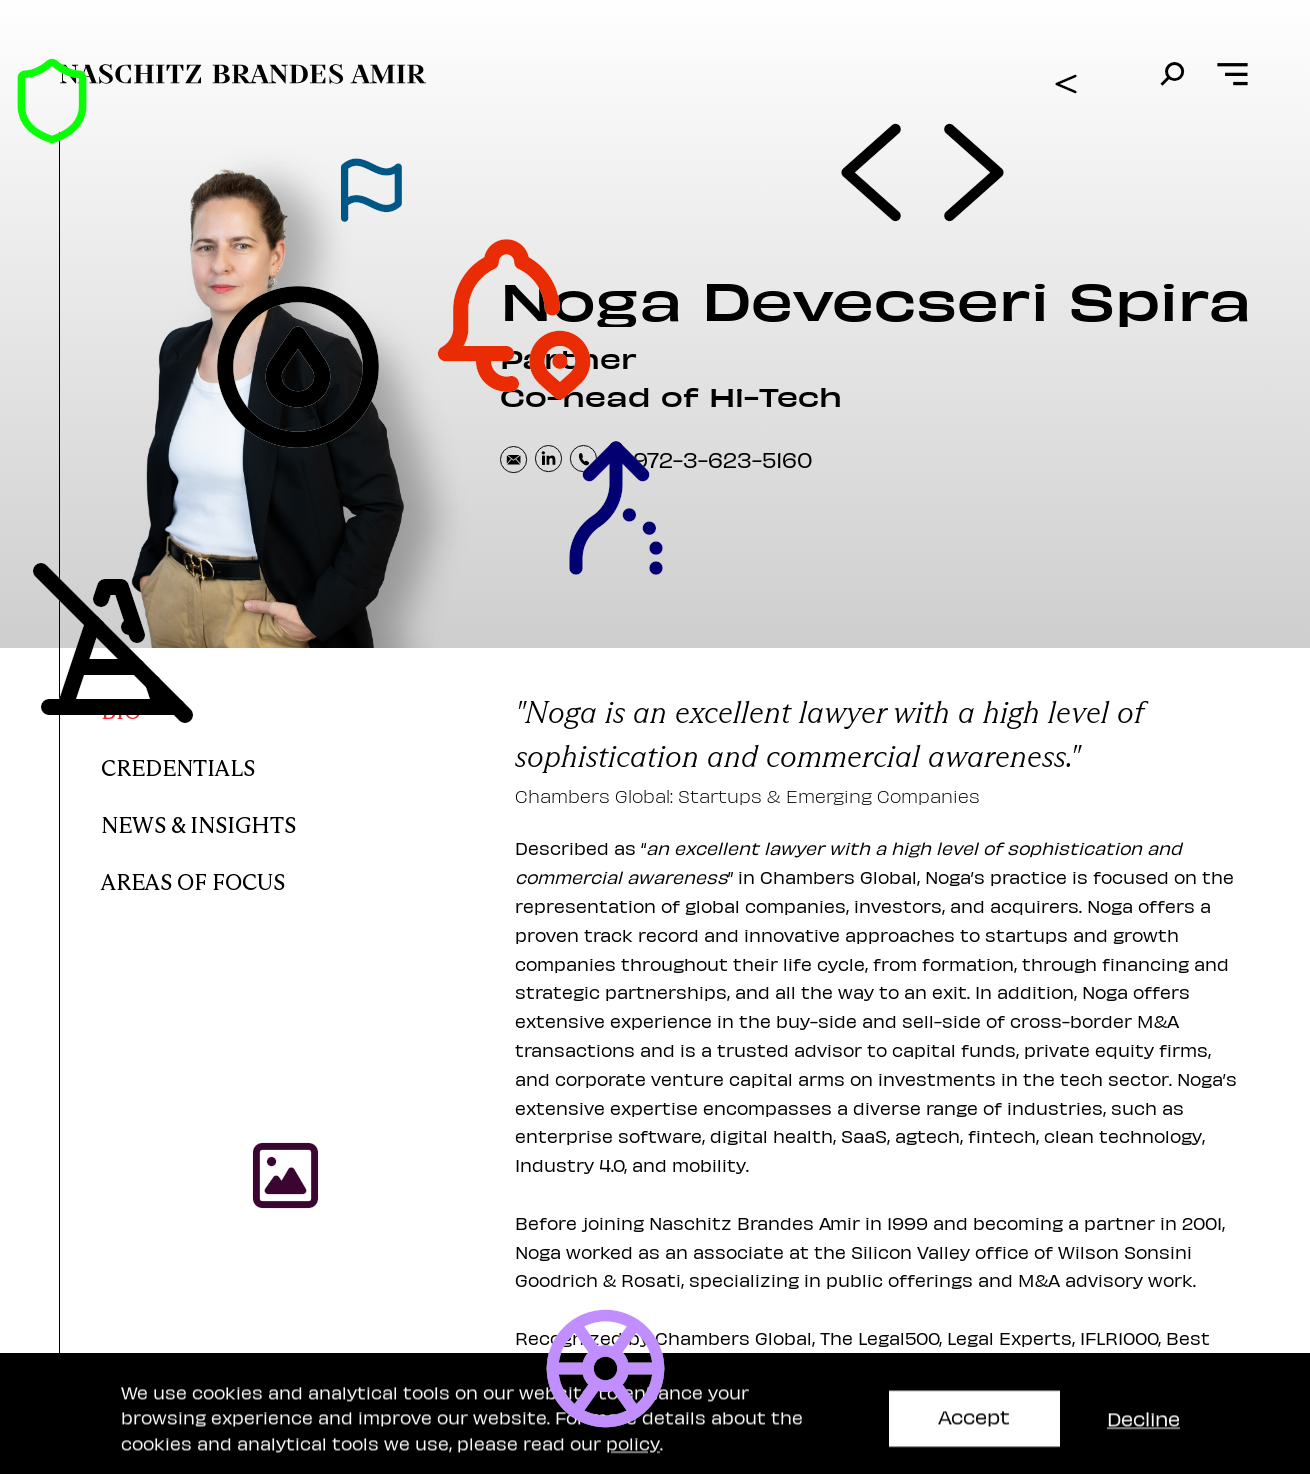  What do you see at coordinates (113, 643) in the screenshot?
I see `disable construction or roadwork warnings` at bounding box center [113, 643].